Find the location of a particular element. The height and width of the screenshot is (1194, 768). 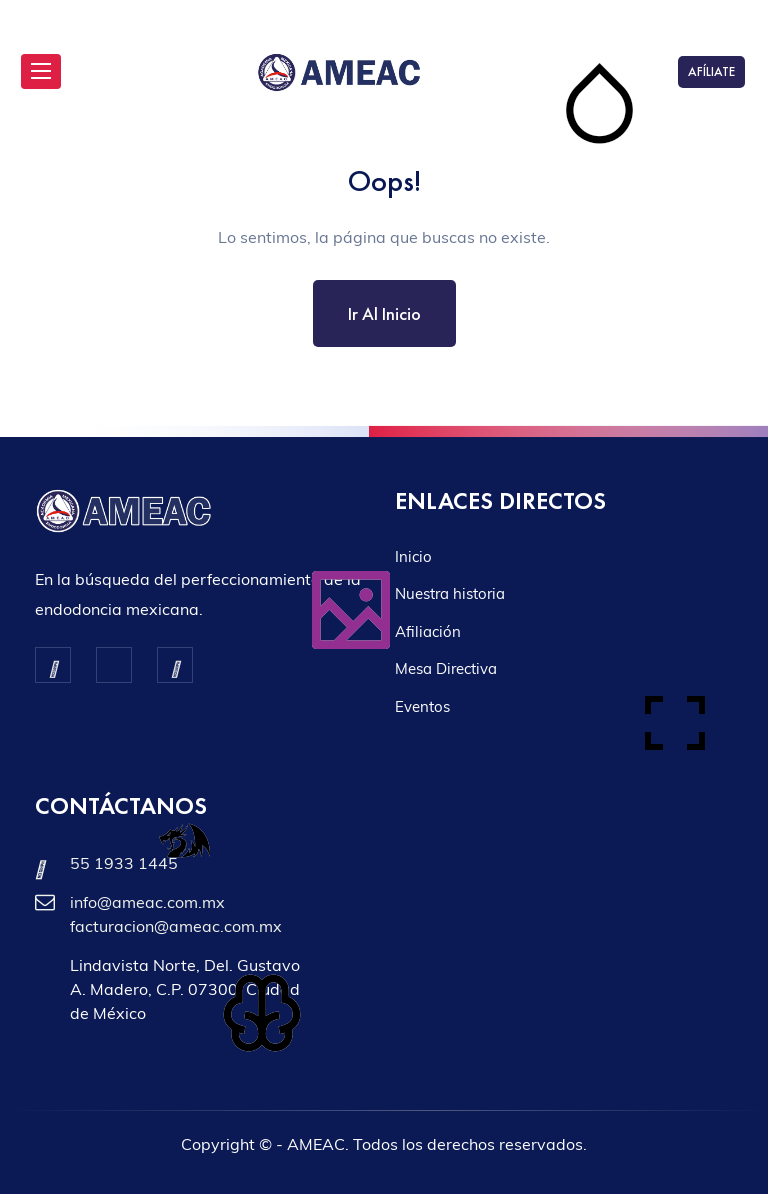

enter fullscreen mode is located at coordinates (675, 723).